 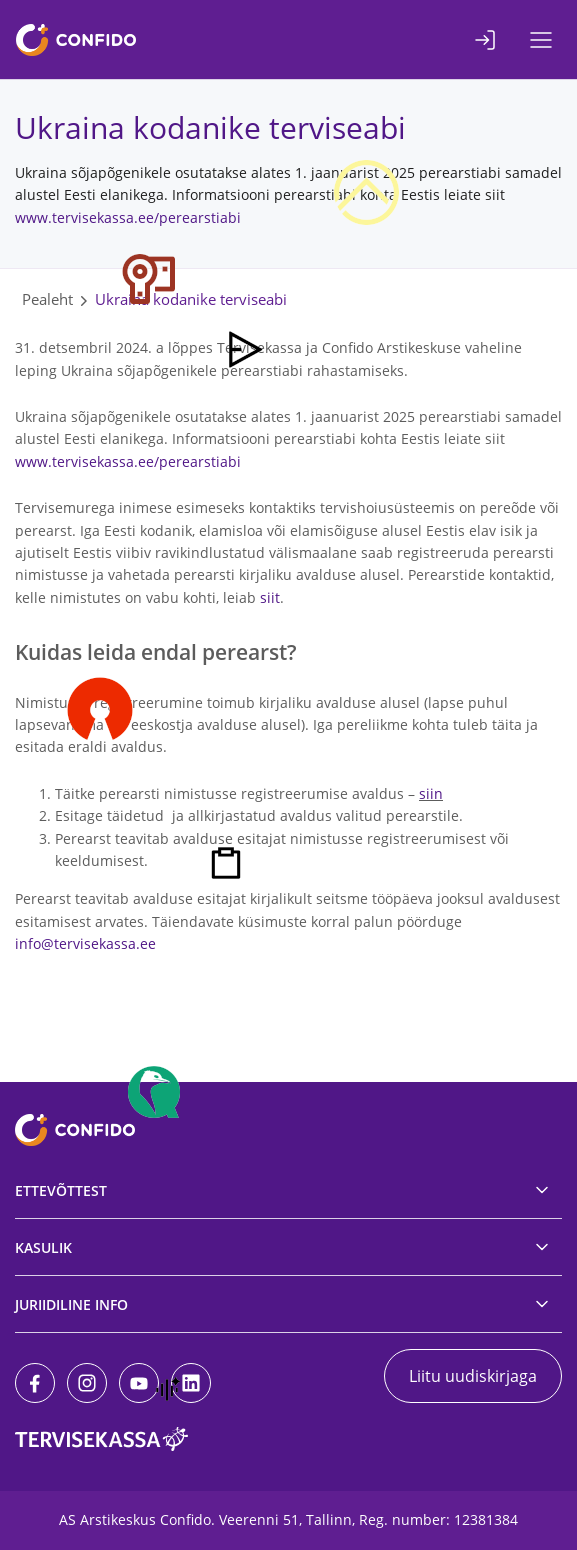 What do you see at coordinates (167, 1390) in the screenshot?
I see `activate AI voice assistant` at bounding box center [167, 1390].